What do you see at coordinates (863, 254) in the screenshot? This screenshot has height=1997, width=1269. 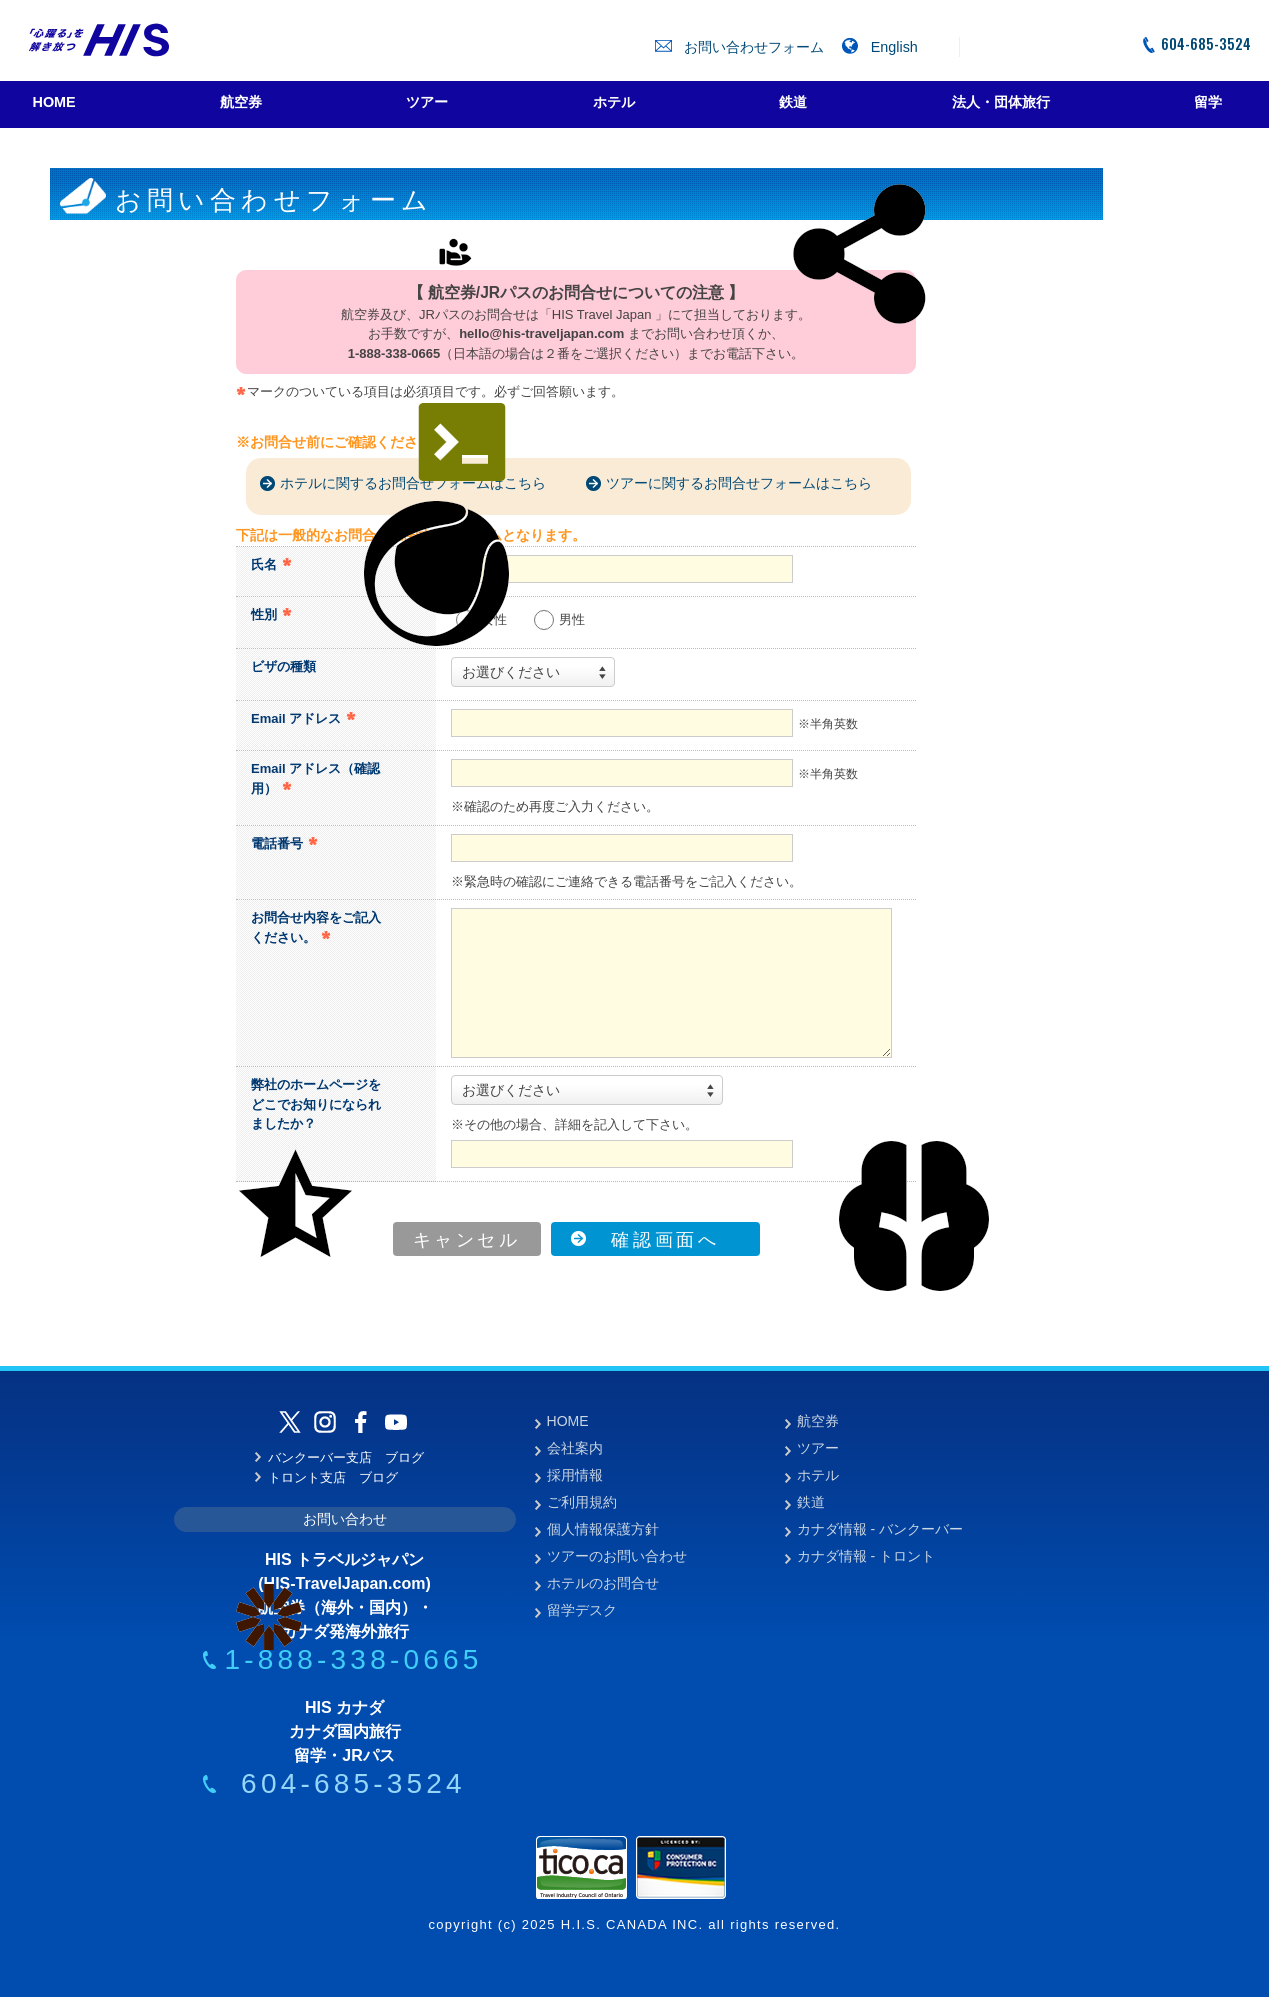 I see `share content with others` at bounding box center [863, 254].